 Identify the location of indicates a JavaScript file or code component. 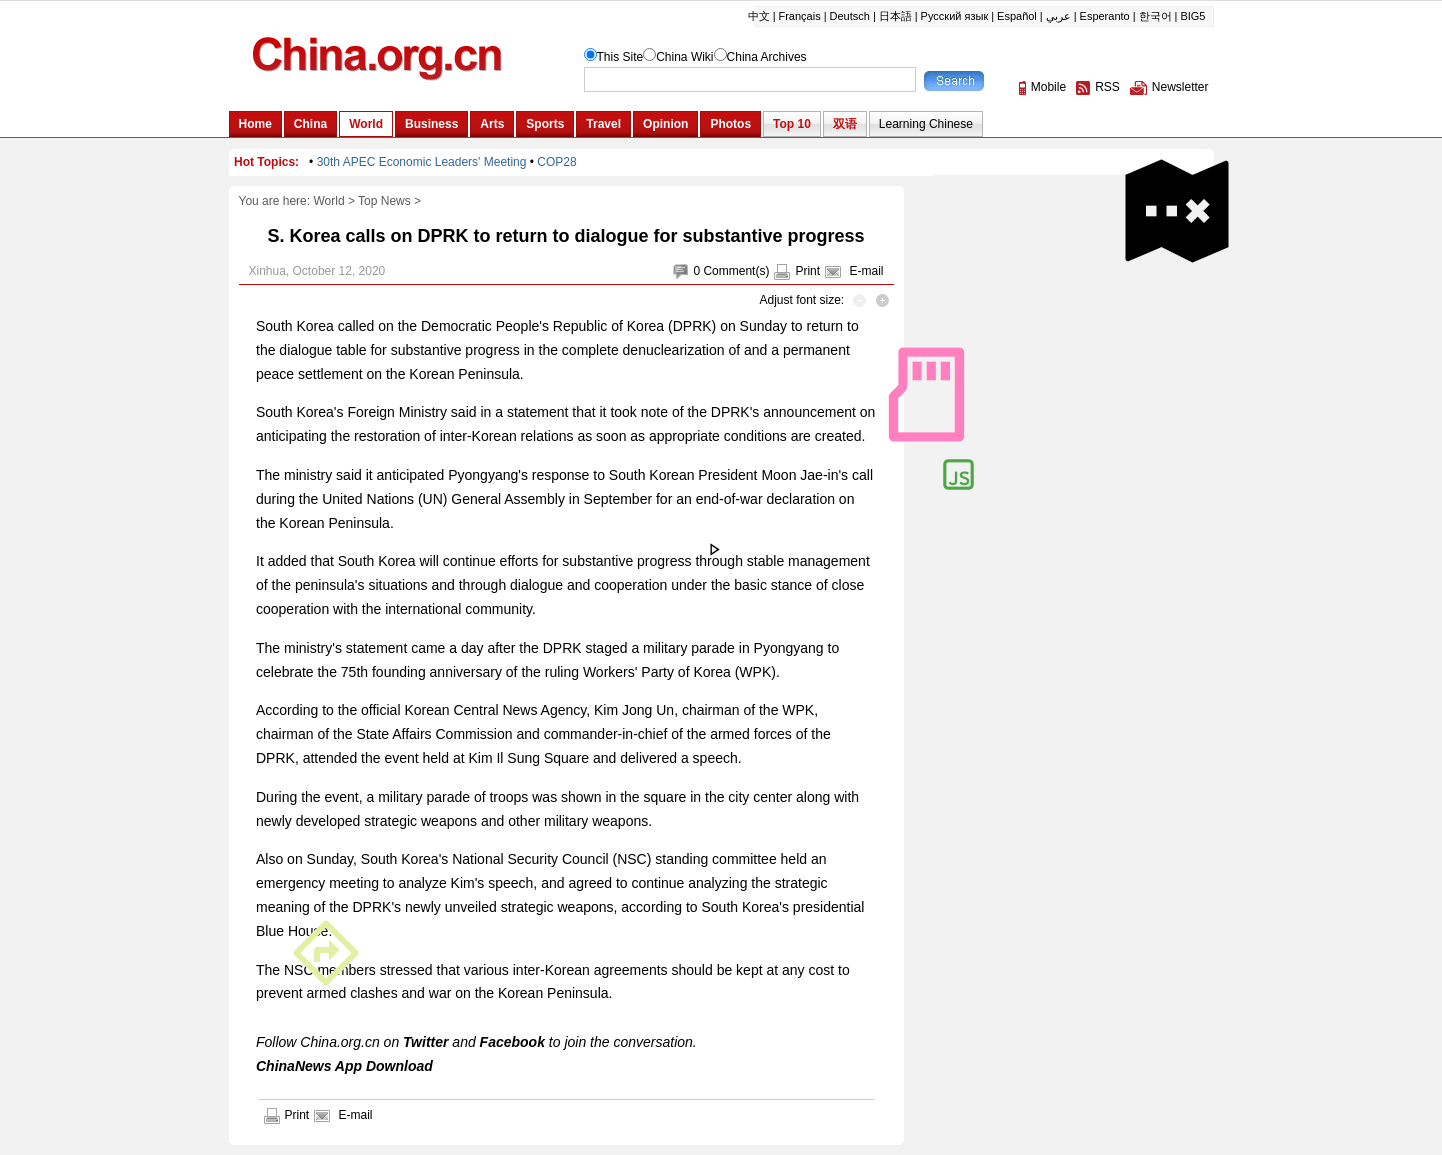
(958, 474).